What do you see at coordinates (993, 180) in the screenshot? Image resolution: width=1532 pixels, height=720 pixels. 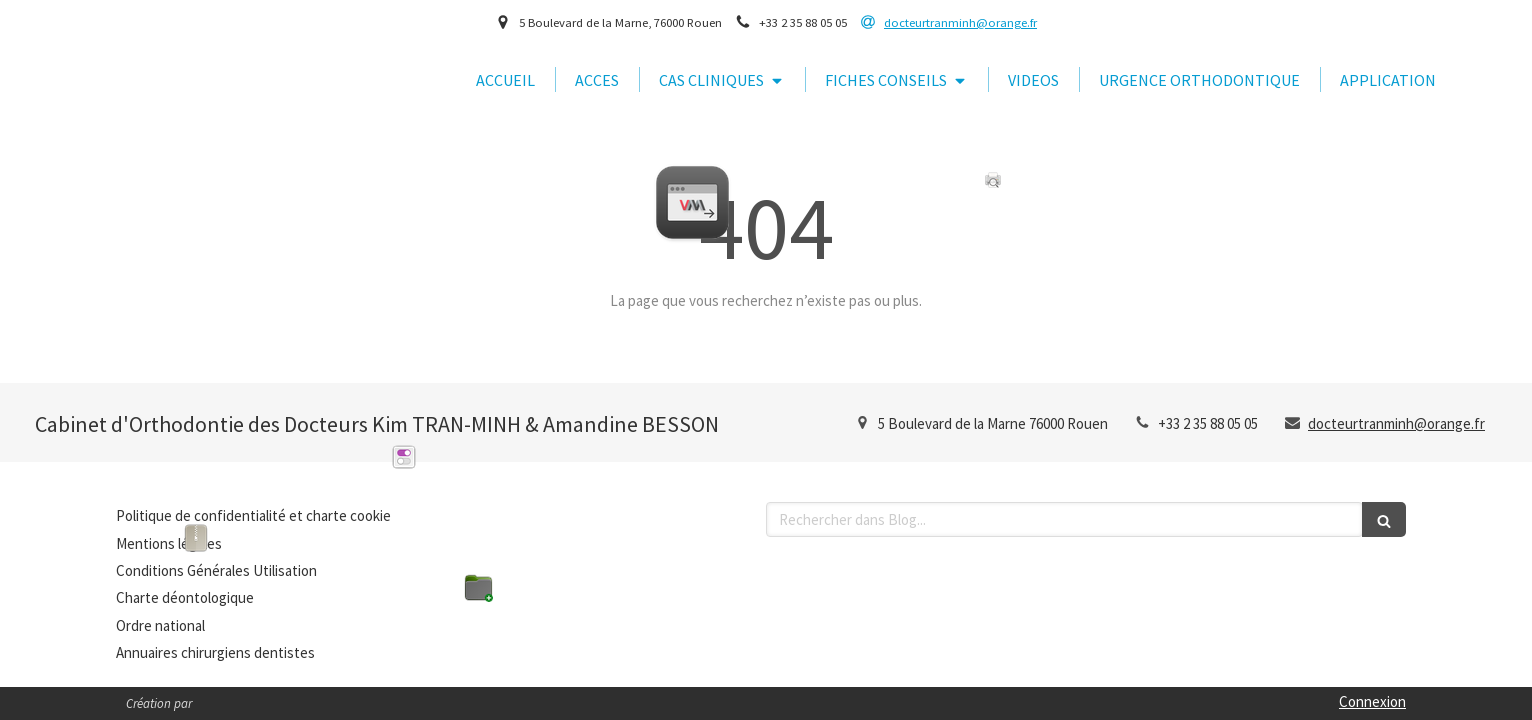 I see `preview document before printing` at bounding box center [993, 180].